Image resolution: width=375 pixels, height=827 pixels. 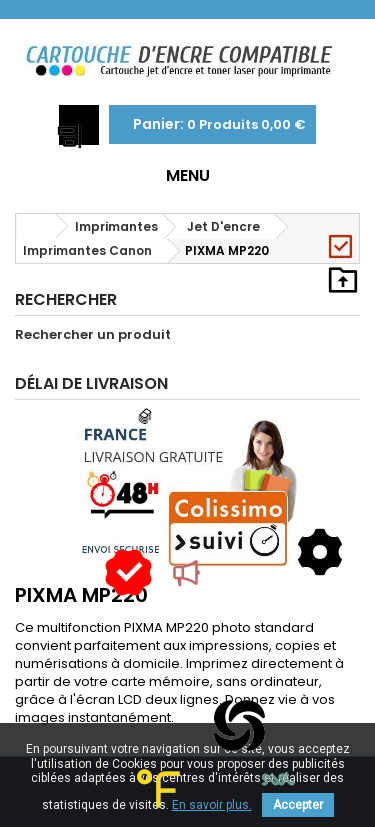 What do you see at coordinates (128, 572) in the screenshot?
I see `indicates a verified account or profile` at bounding box center [128, 572].